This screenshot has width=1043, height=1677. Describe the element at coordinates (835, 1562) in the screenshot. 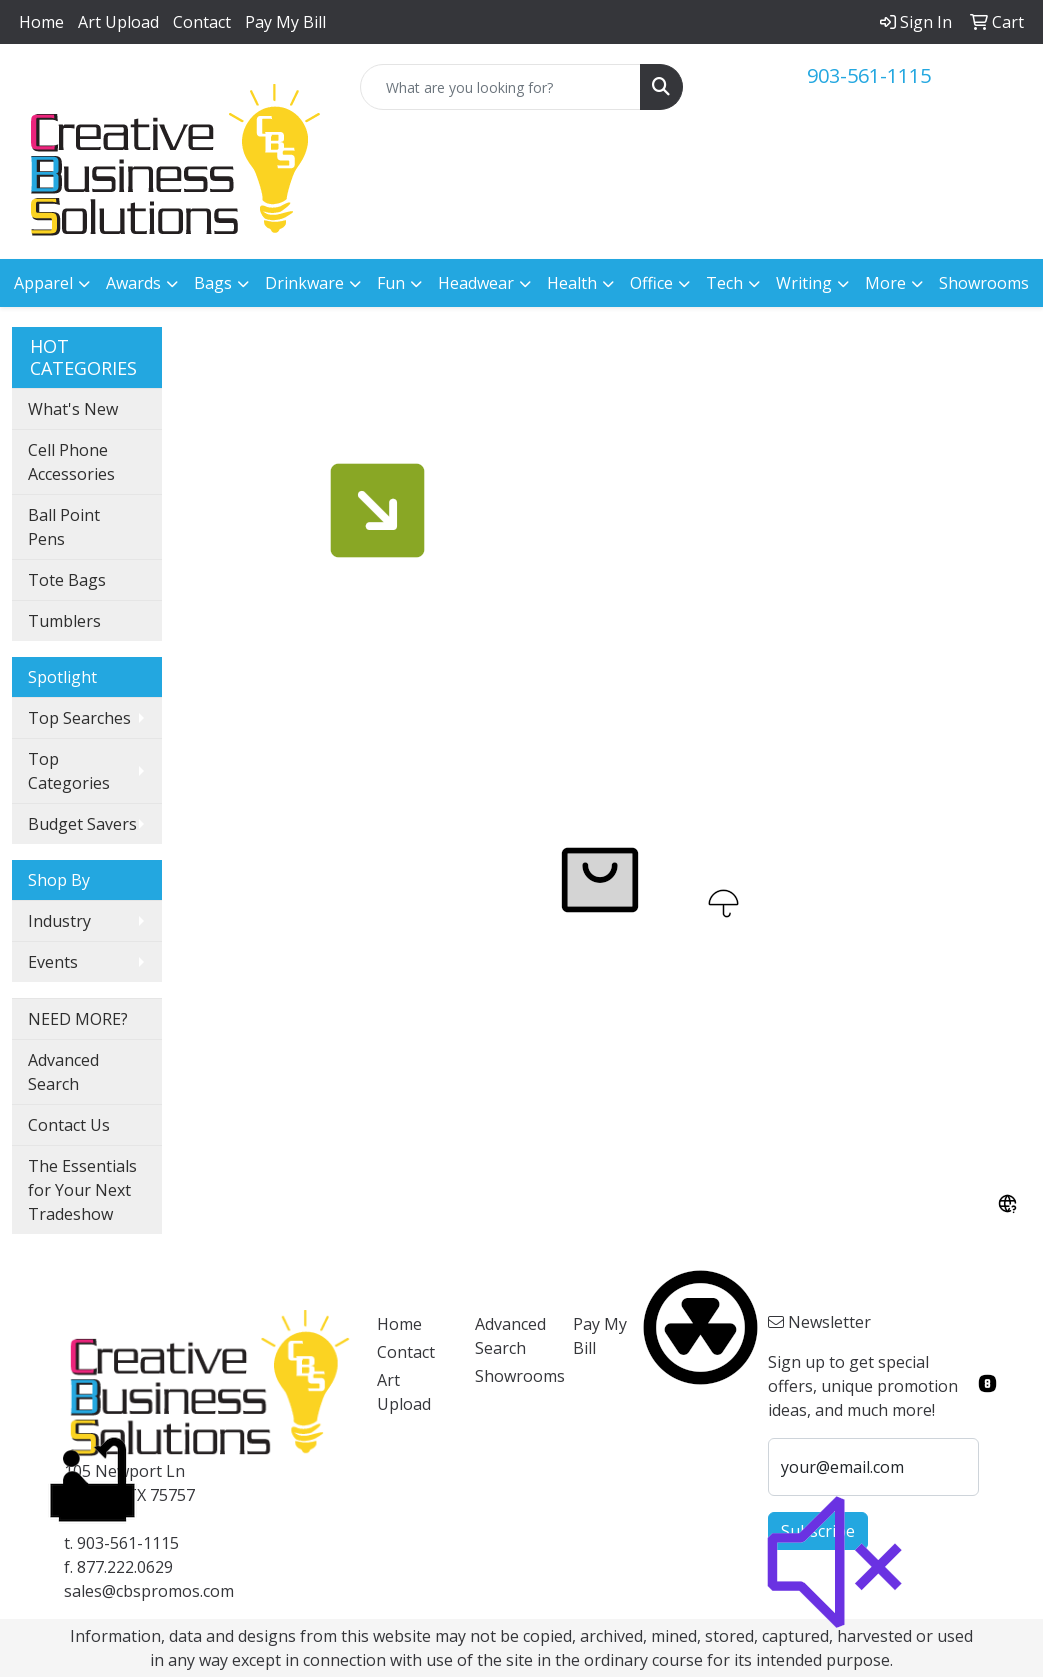

I see `mute audio or sound` at that location.